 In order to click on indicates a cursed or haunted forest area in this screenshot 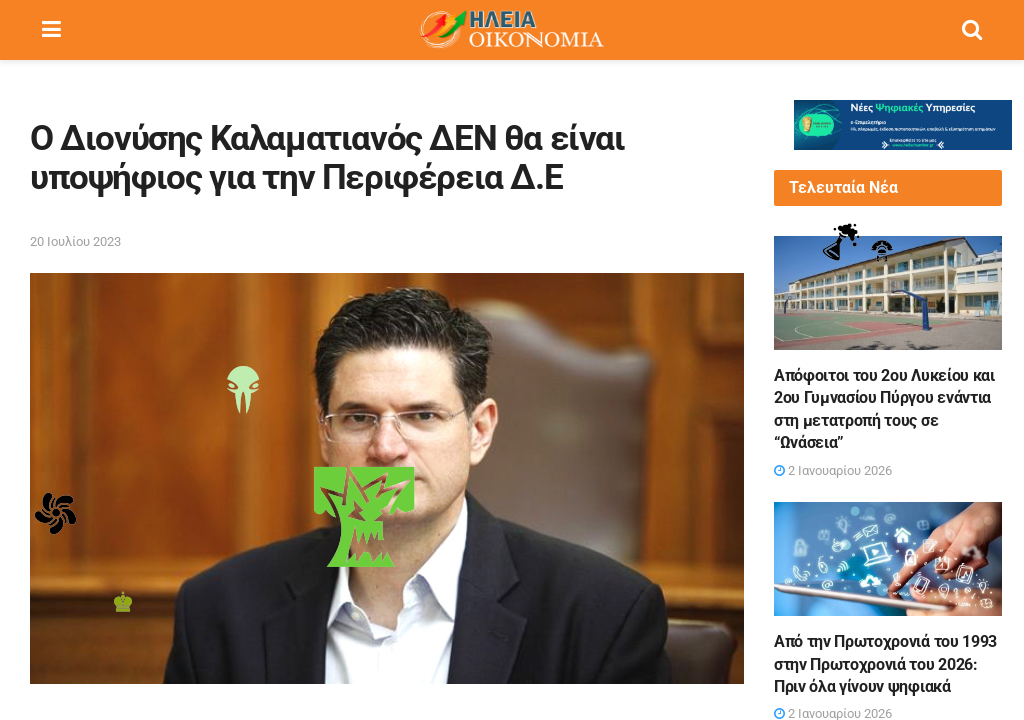, I will do `click(364, 517)`.